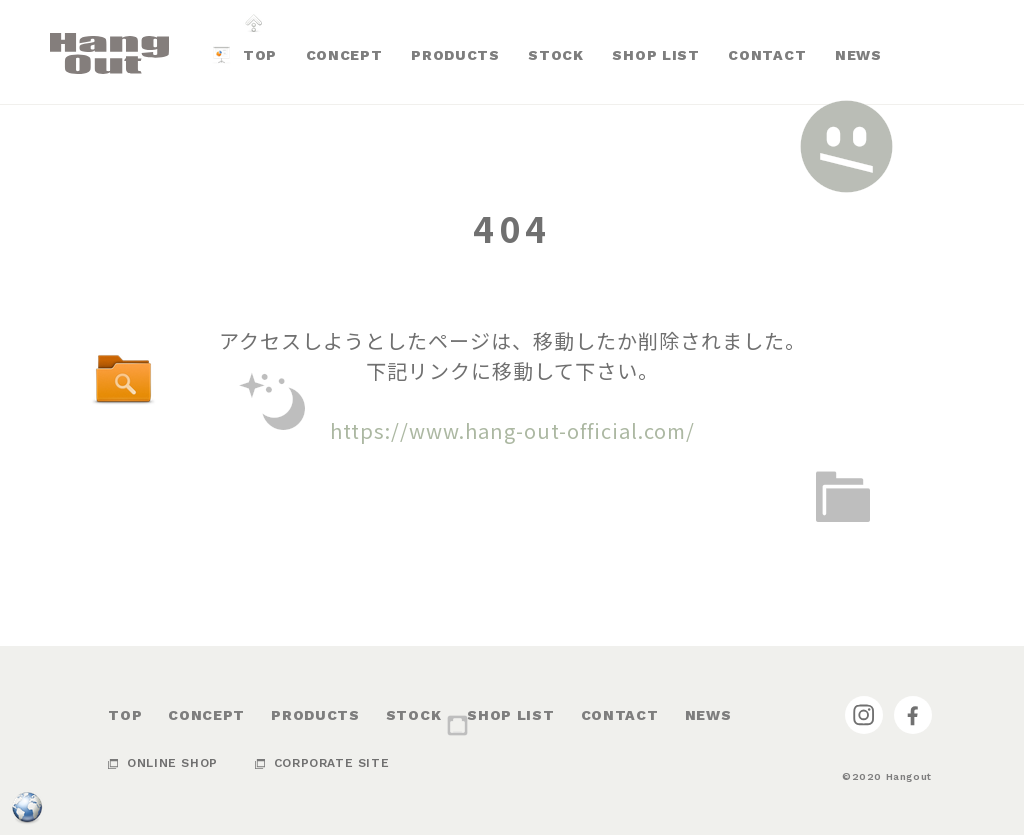 This screenshot has width=1024, height=835. What do you see at coordinates (221, 54) in the screenshot?
I see `open a presentation file` at bounding box center [221, 54].